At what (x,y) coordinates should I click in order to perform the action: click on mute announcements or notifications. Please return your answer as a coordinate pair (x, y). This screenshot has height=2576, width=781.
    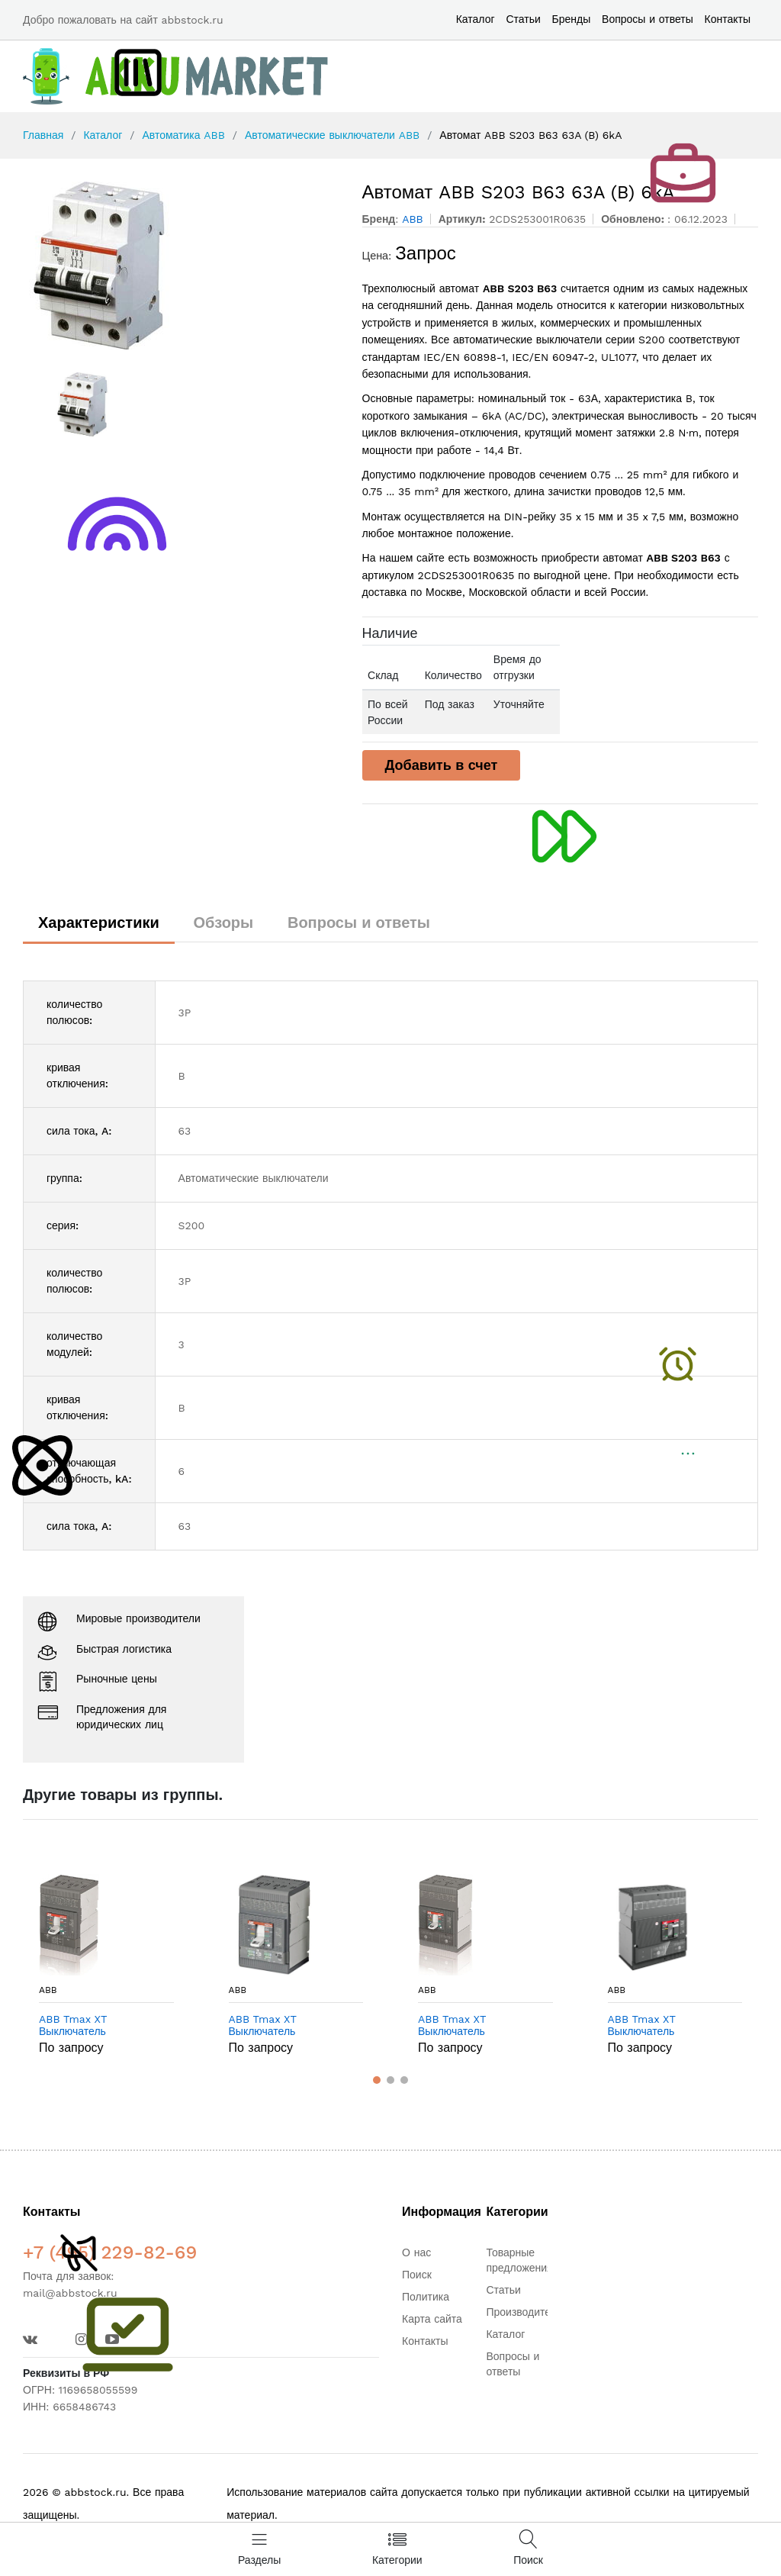
    Looking at the image, I should click on (79, 2252).